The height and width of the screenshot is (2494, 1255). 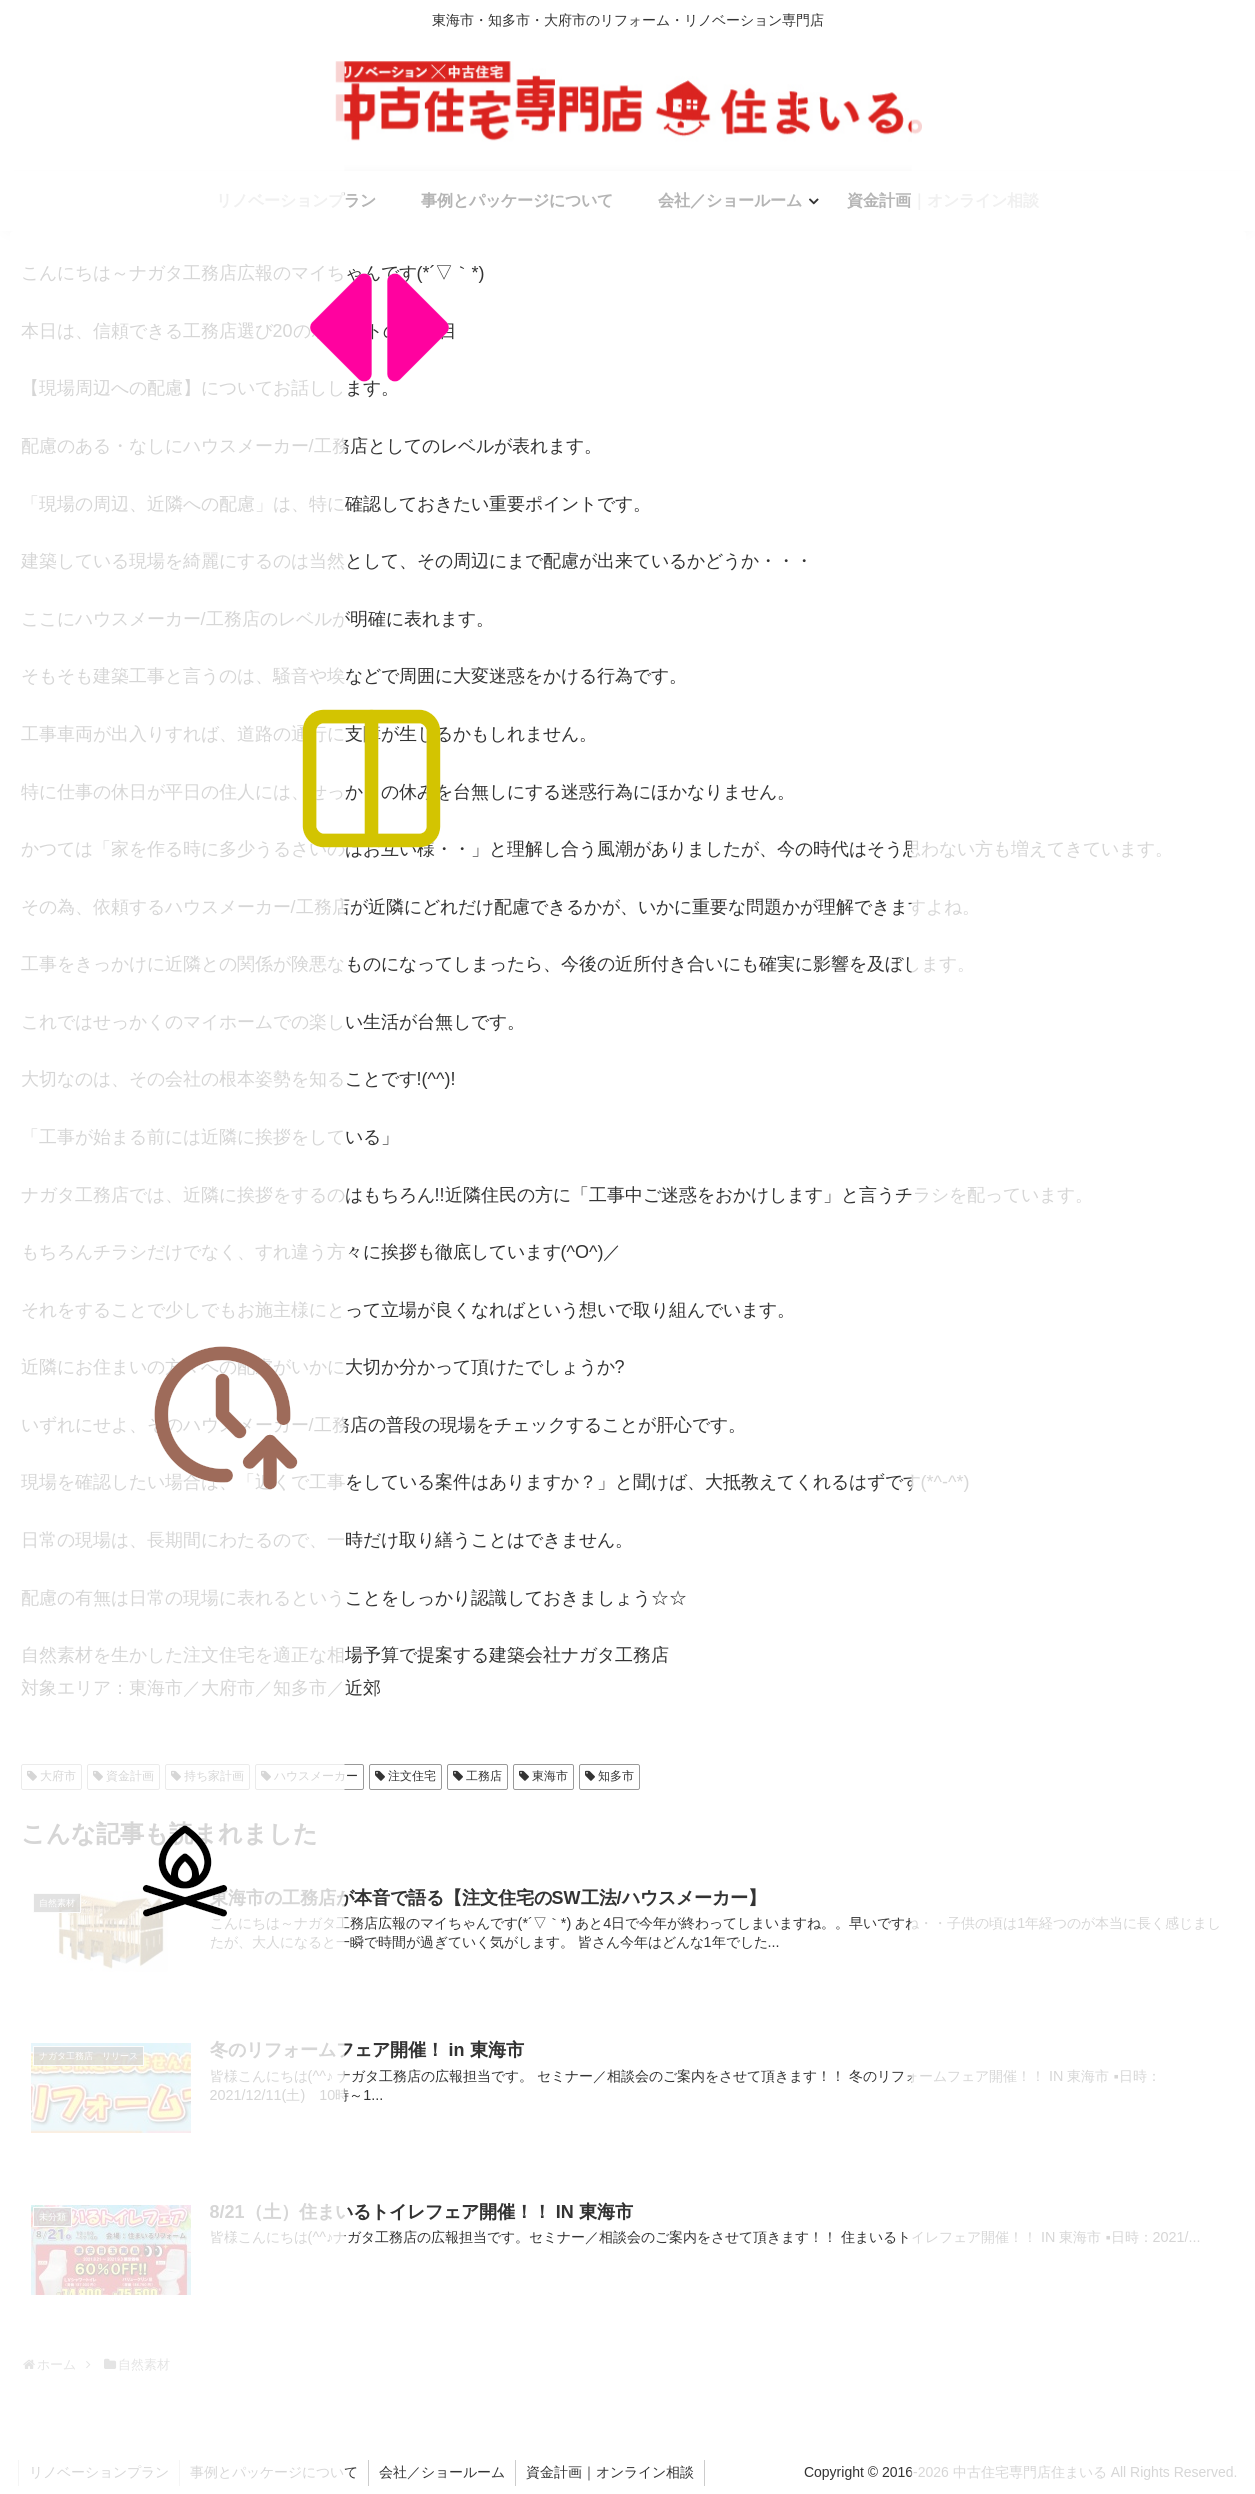 I want to click on adjust horizontal spacing or position, so click(x=379, y=327).